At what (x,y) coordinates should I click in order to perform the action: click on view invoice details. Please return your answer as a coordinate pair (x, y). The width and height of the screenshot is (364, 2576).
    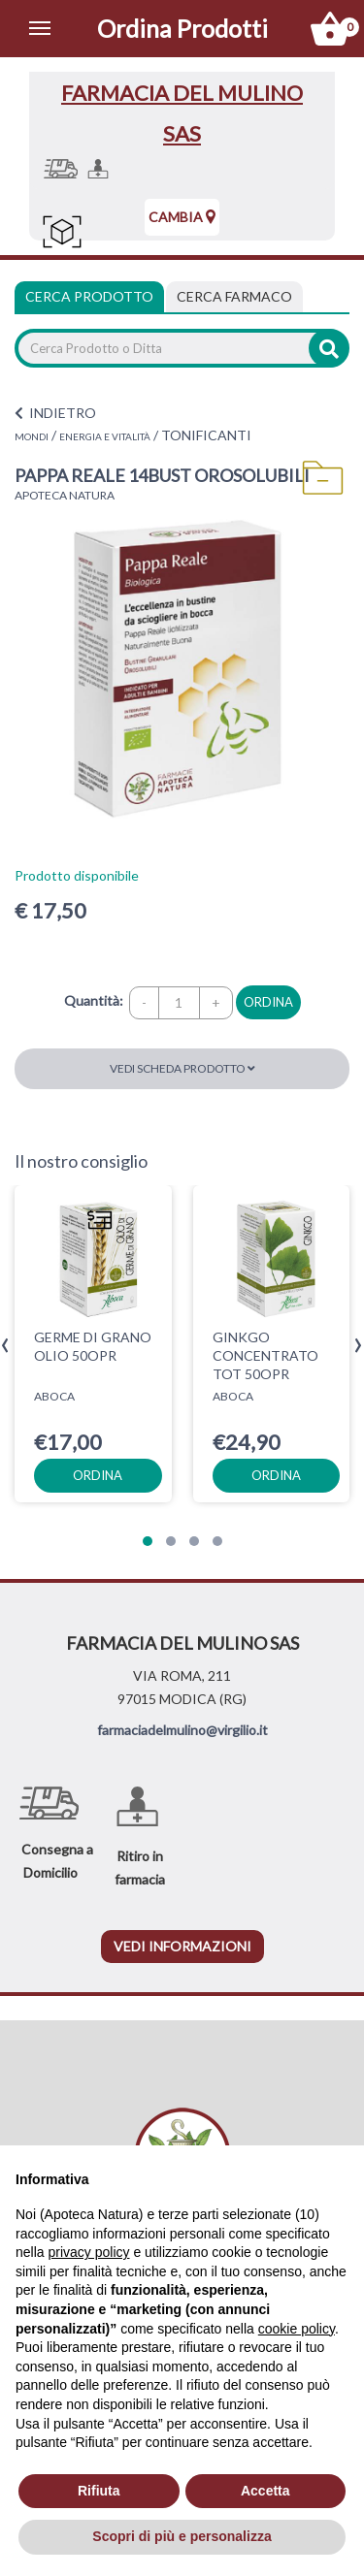
    Looking at the image, I should click on (100, 1220).